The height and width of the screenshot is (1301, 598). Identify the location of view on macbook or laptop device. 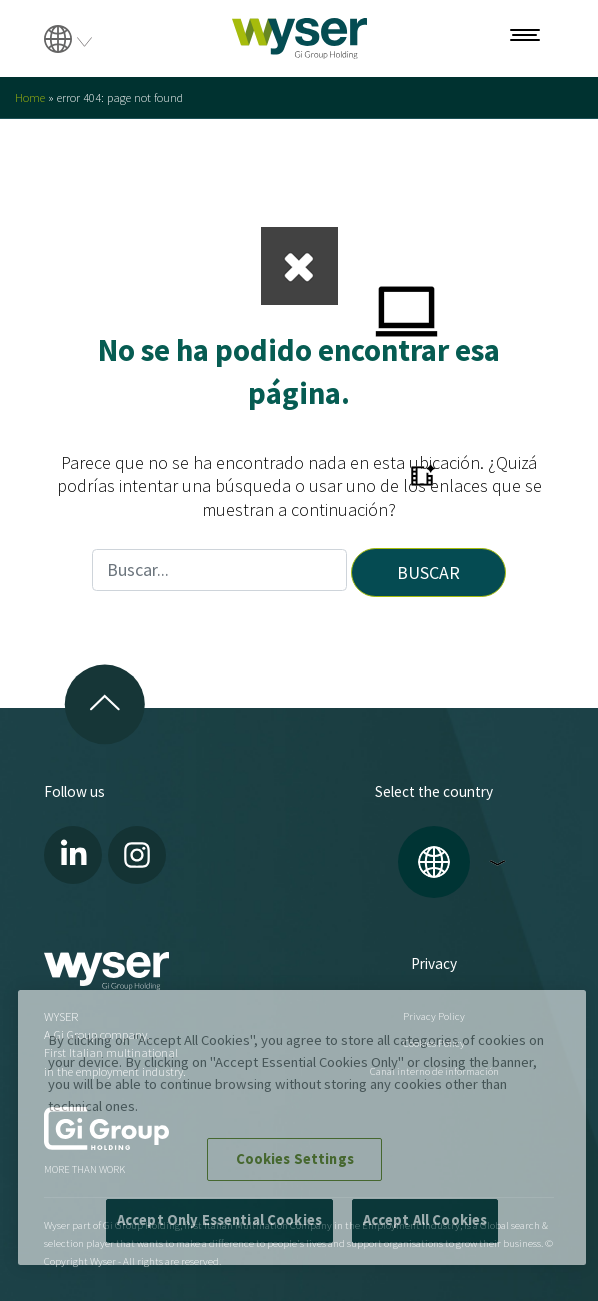
(406, 311).